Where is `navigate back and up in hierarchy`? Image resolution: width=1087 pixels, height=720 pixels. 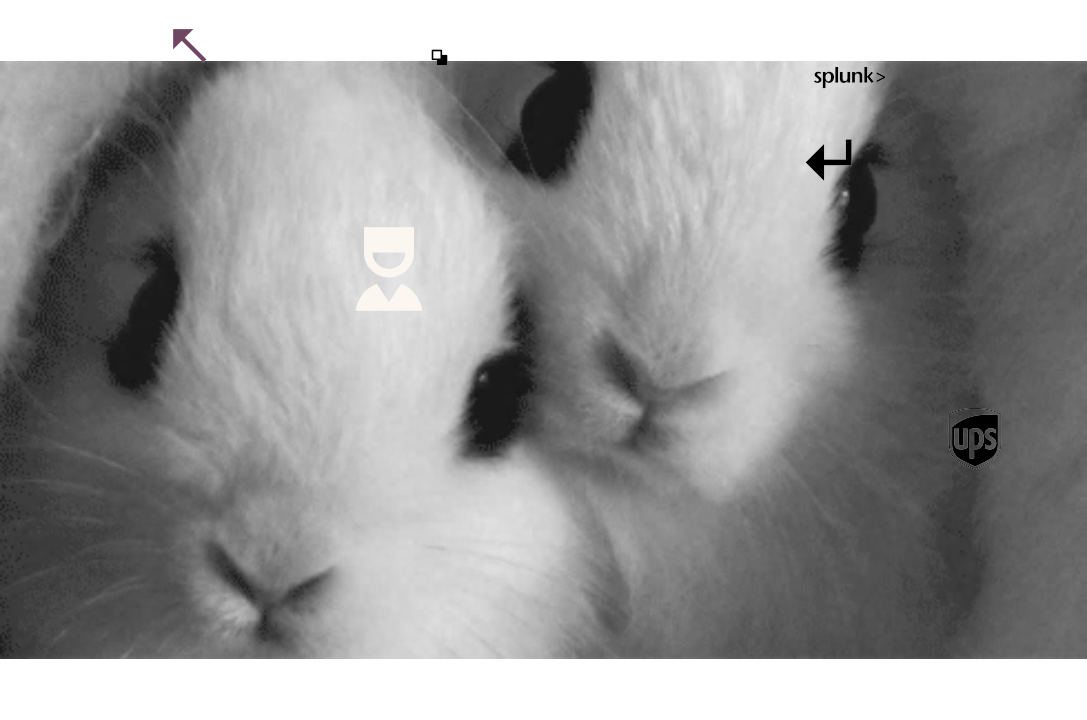
navigate back and up in hierarchy is located at coordinates (189, 45).